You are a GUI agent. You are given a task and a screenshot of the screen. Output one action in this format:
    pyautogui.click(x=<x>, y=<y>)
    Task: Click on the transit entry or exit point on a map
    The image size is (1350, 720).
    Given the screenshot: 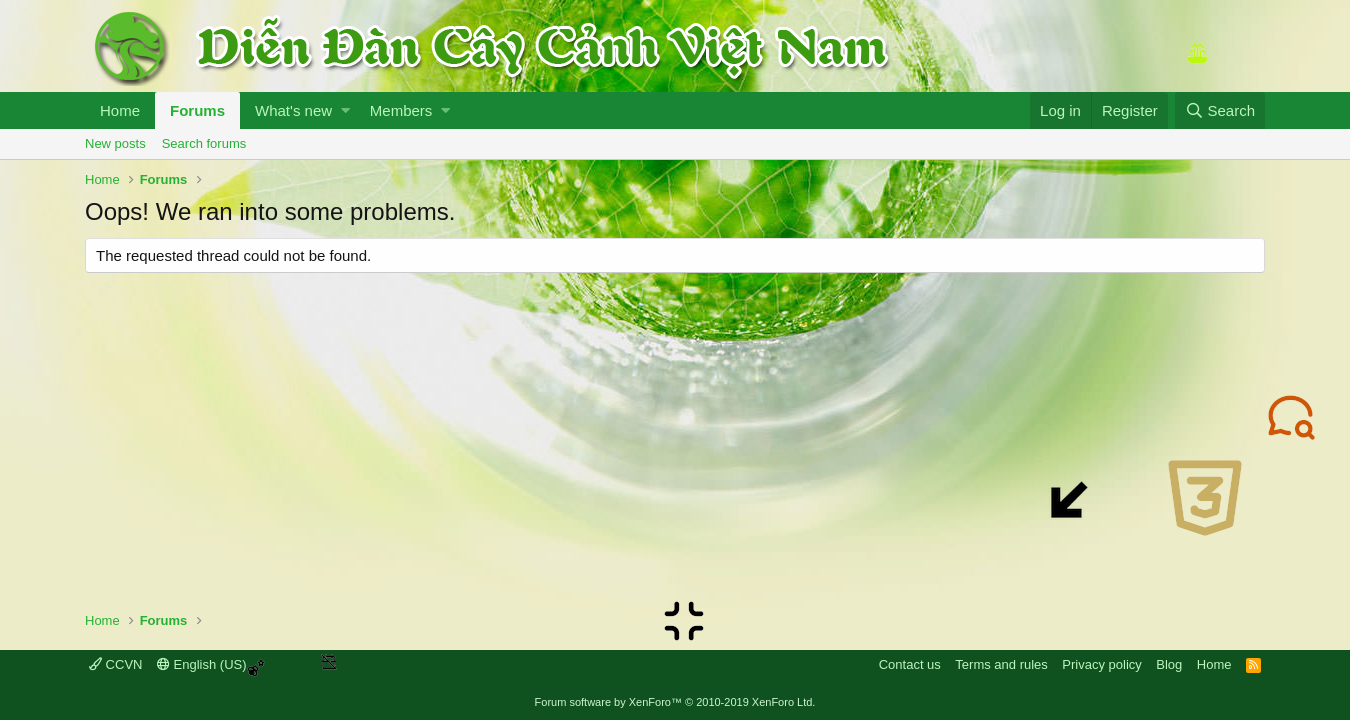 What is the action you would take?
    pyautogui.click(x=1069, y=499)
    